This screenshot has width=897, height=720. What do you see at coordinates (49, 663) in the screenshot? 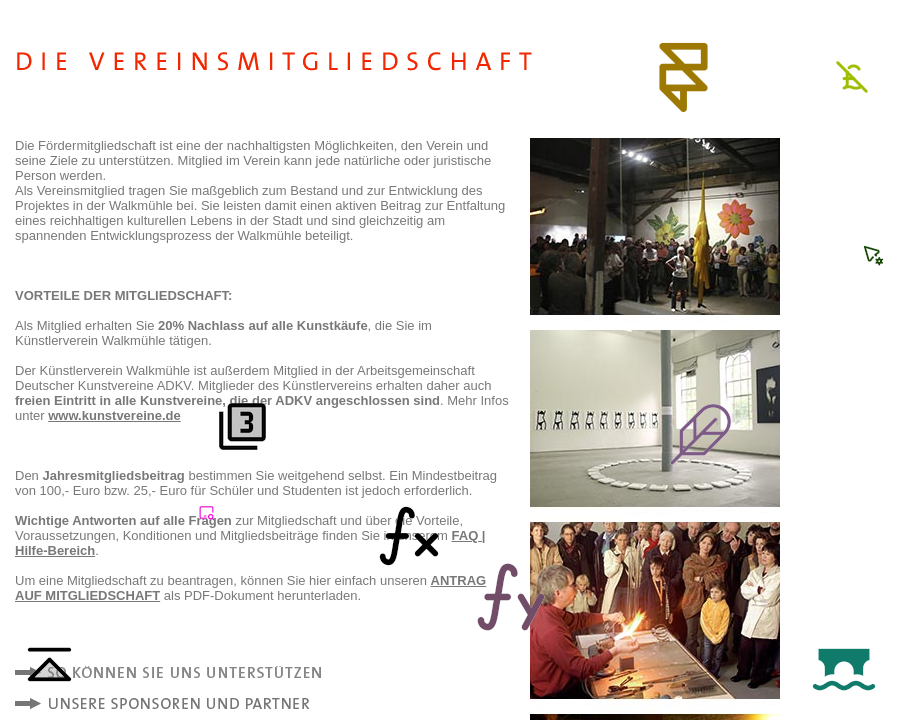
I see `collapse content or panel upward` at bounding box center [49, 663].